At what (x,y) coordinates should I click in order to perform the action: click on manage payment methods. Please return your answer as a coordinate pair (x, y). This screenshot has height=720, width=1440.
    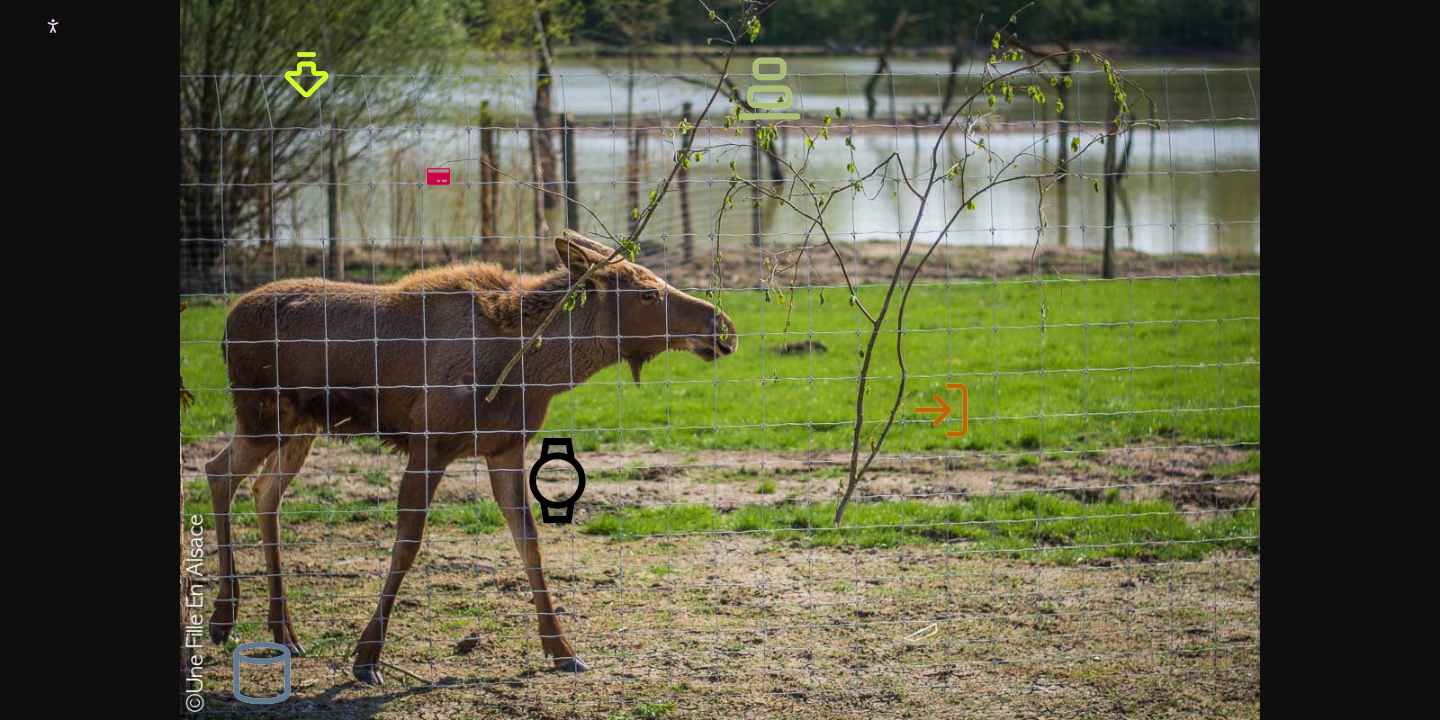
    Looking at the image, I should click on (438, 176).